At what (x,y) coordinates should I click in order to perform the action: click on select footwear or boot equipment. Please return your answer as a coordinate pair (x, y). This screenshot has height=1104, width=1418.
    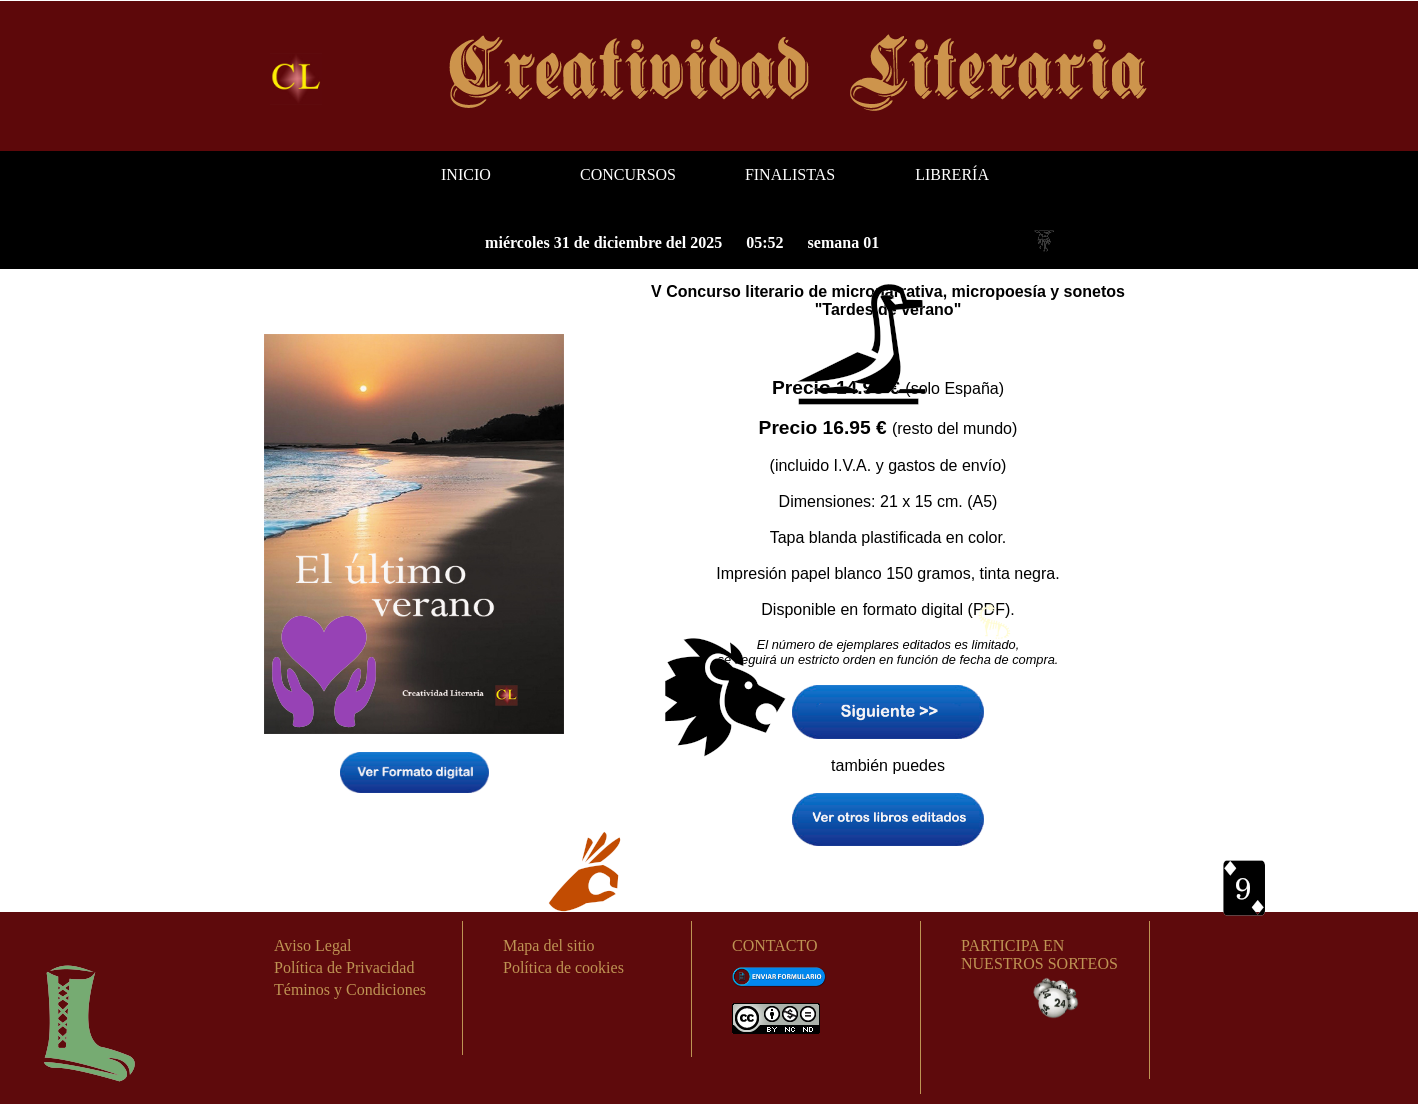
    Looking at the image, I should click on (89, 1023).